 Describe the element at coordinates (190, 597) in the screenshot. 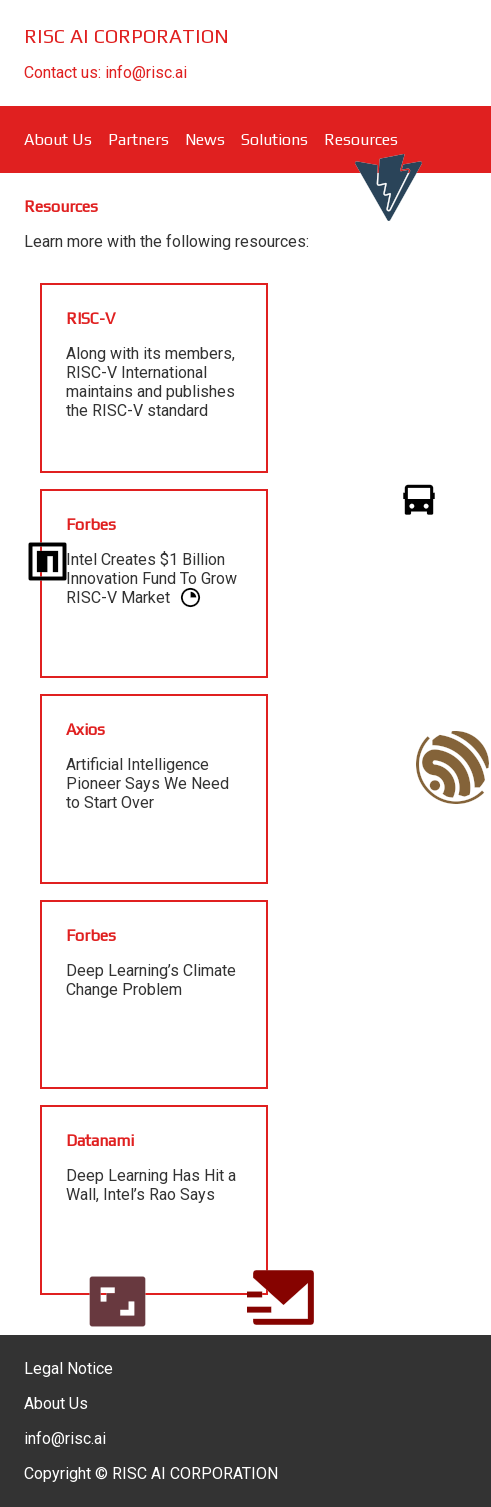

I see `indicates 25% progress or completion` at that location.